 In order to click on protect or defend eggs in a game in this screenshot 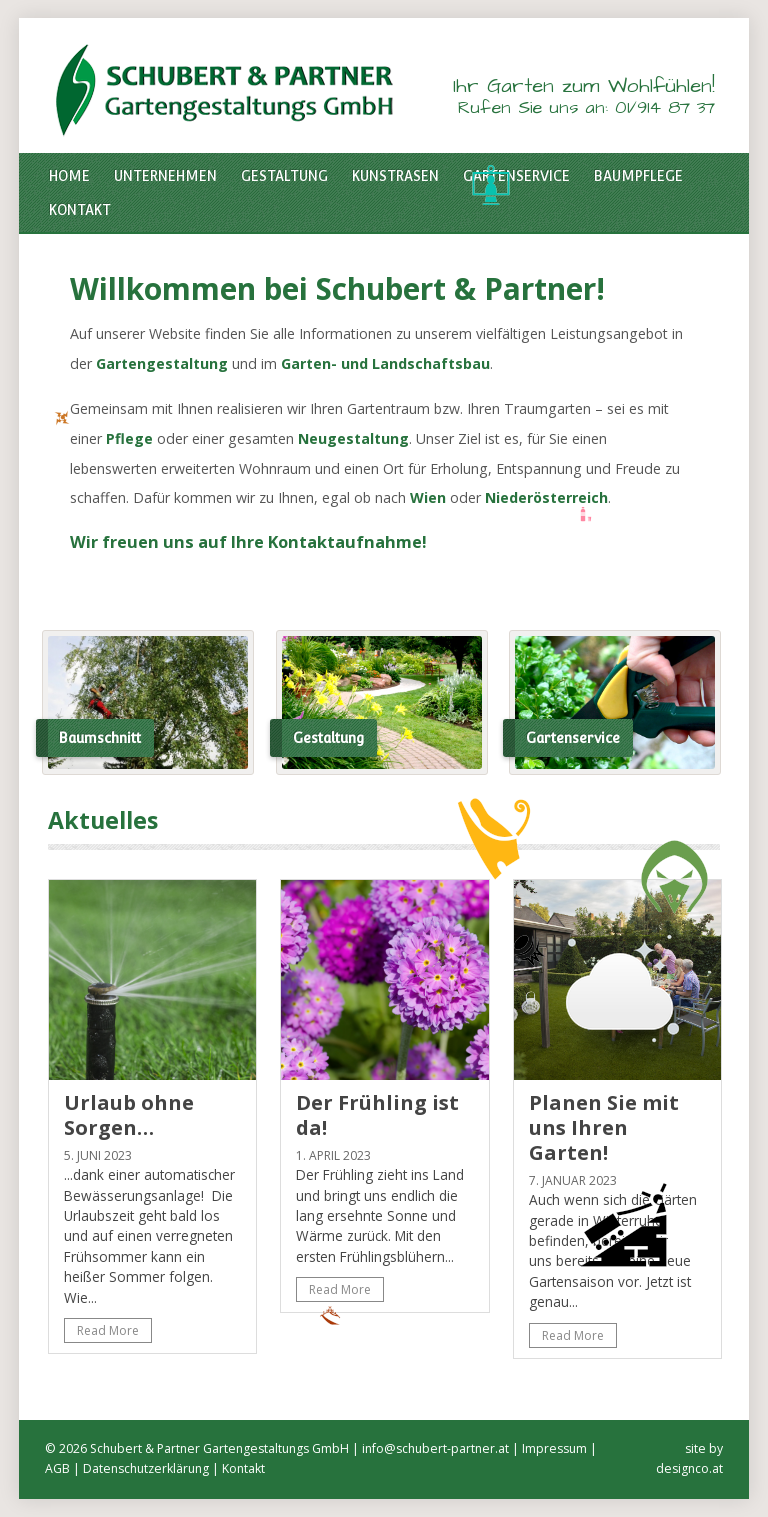, I will do `click(529, 951)`.